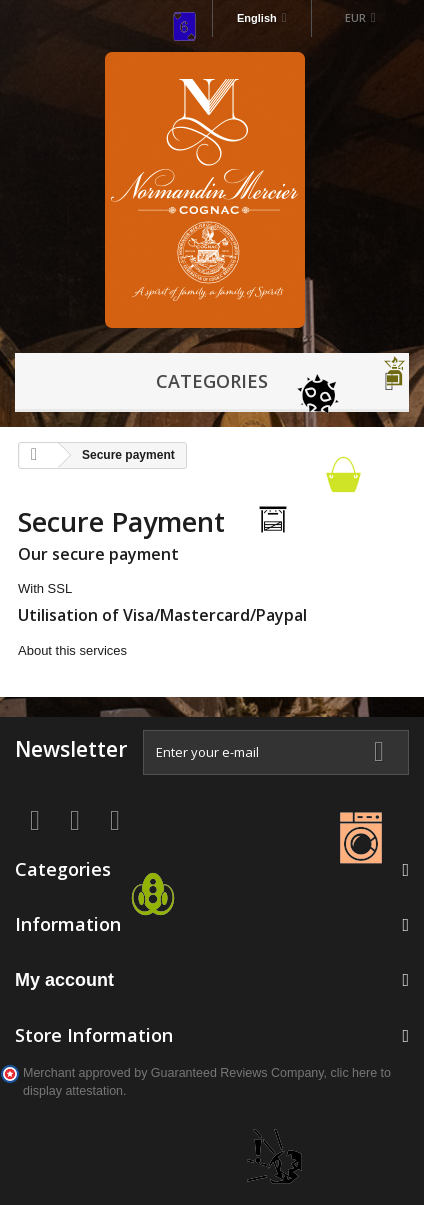 This screenshot has width=424, height=1205. I want to click on six of hearts playing card, so click(184, 26).